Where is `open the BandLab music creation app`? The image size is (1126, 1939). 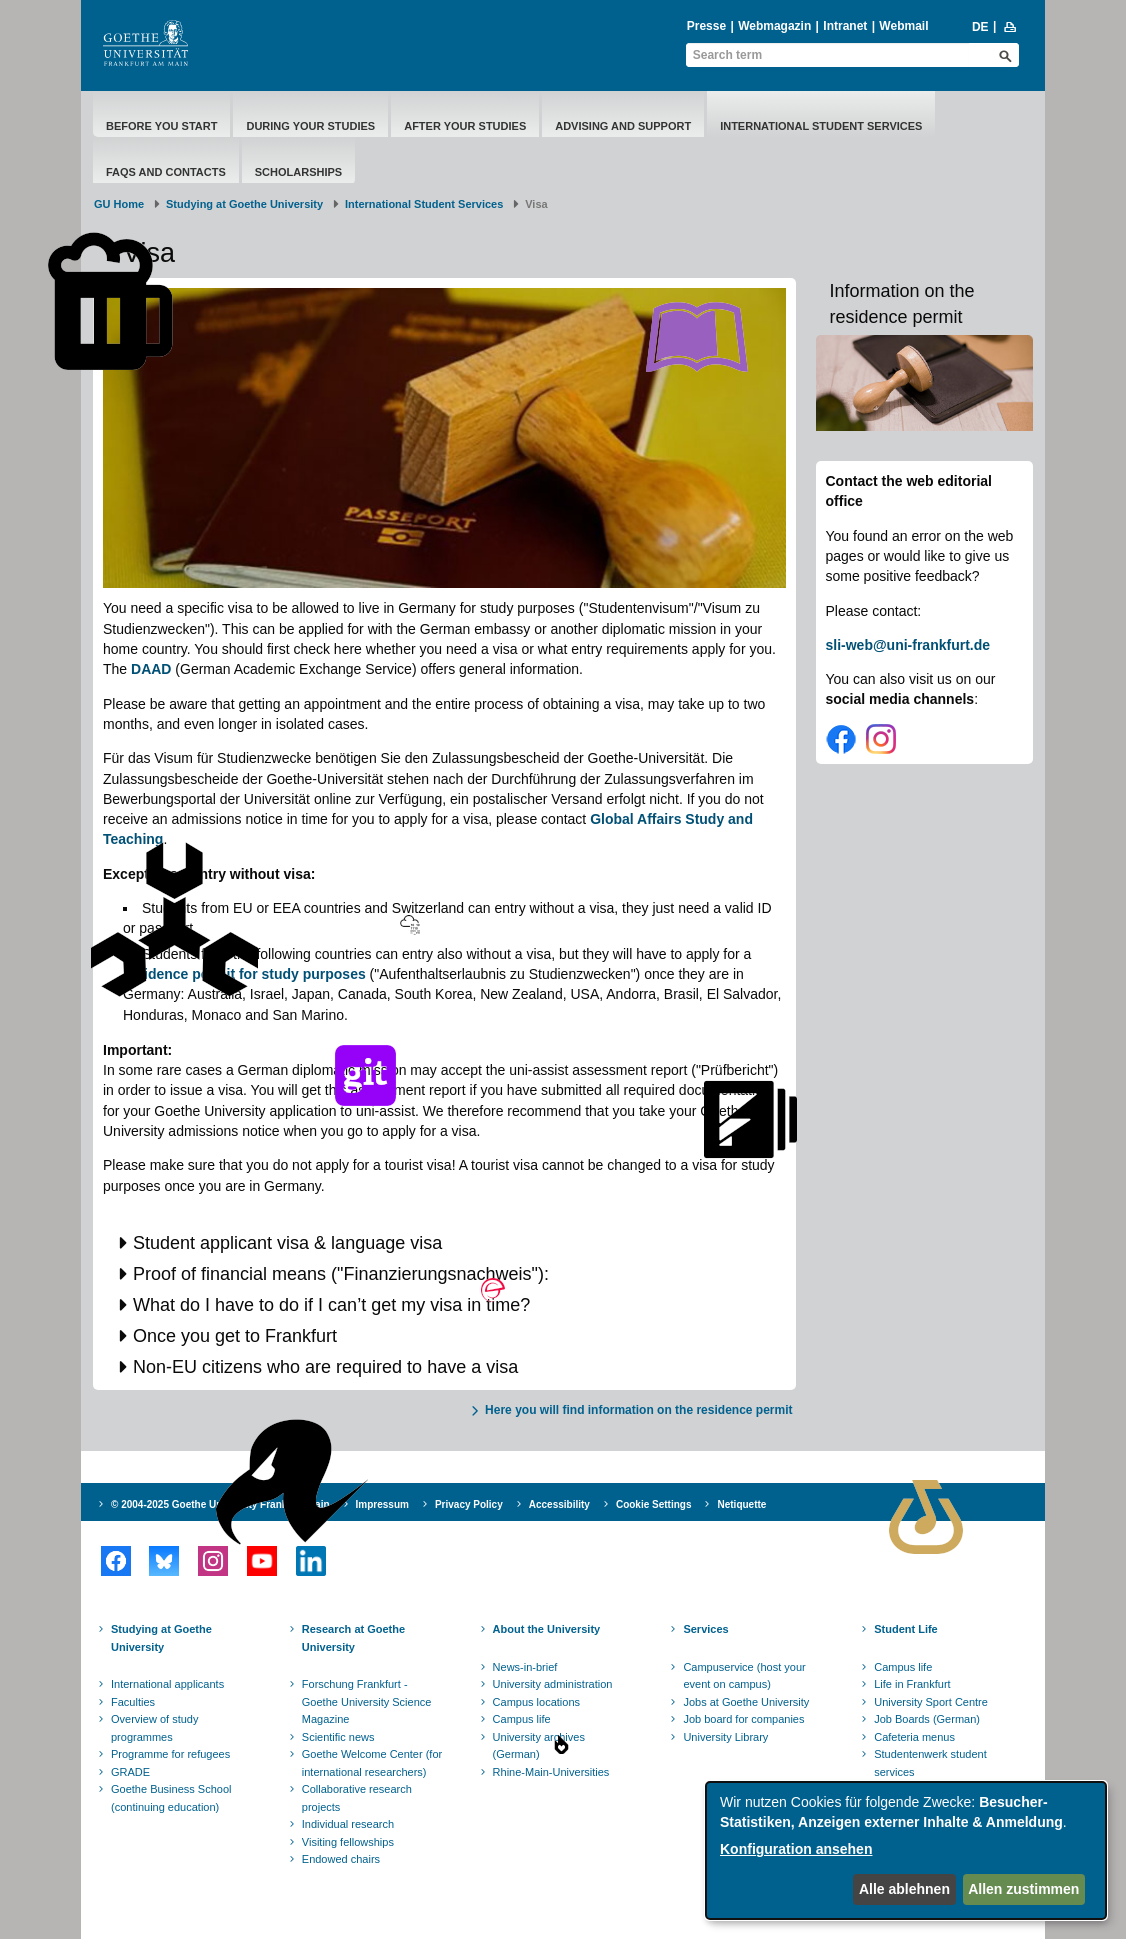
open the BandLab music creation app is located at coordinates (926, 1517).